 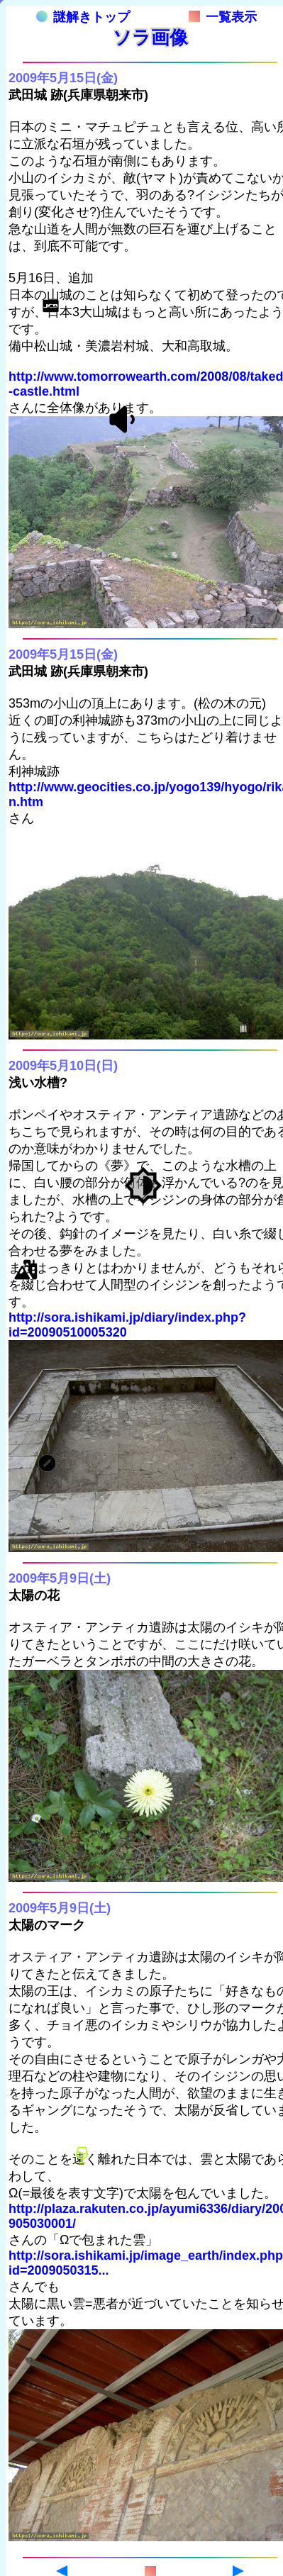 I want to click on decrease audio volume, so click(x=123, y=419).